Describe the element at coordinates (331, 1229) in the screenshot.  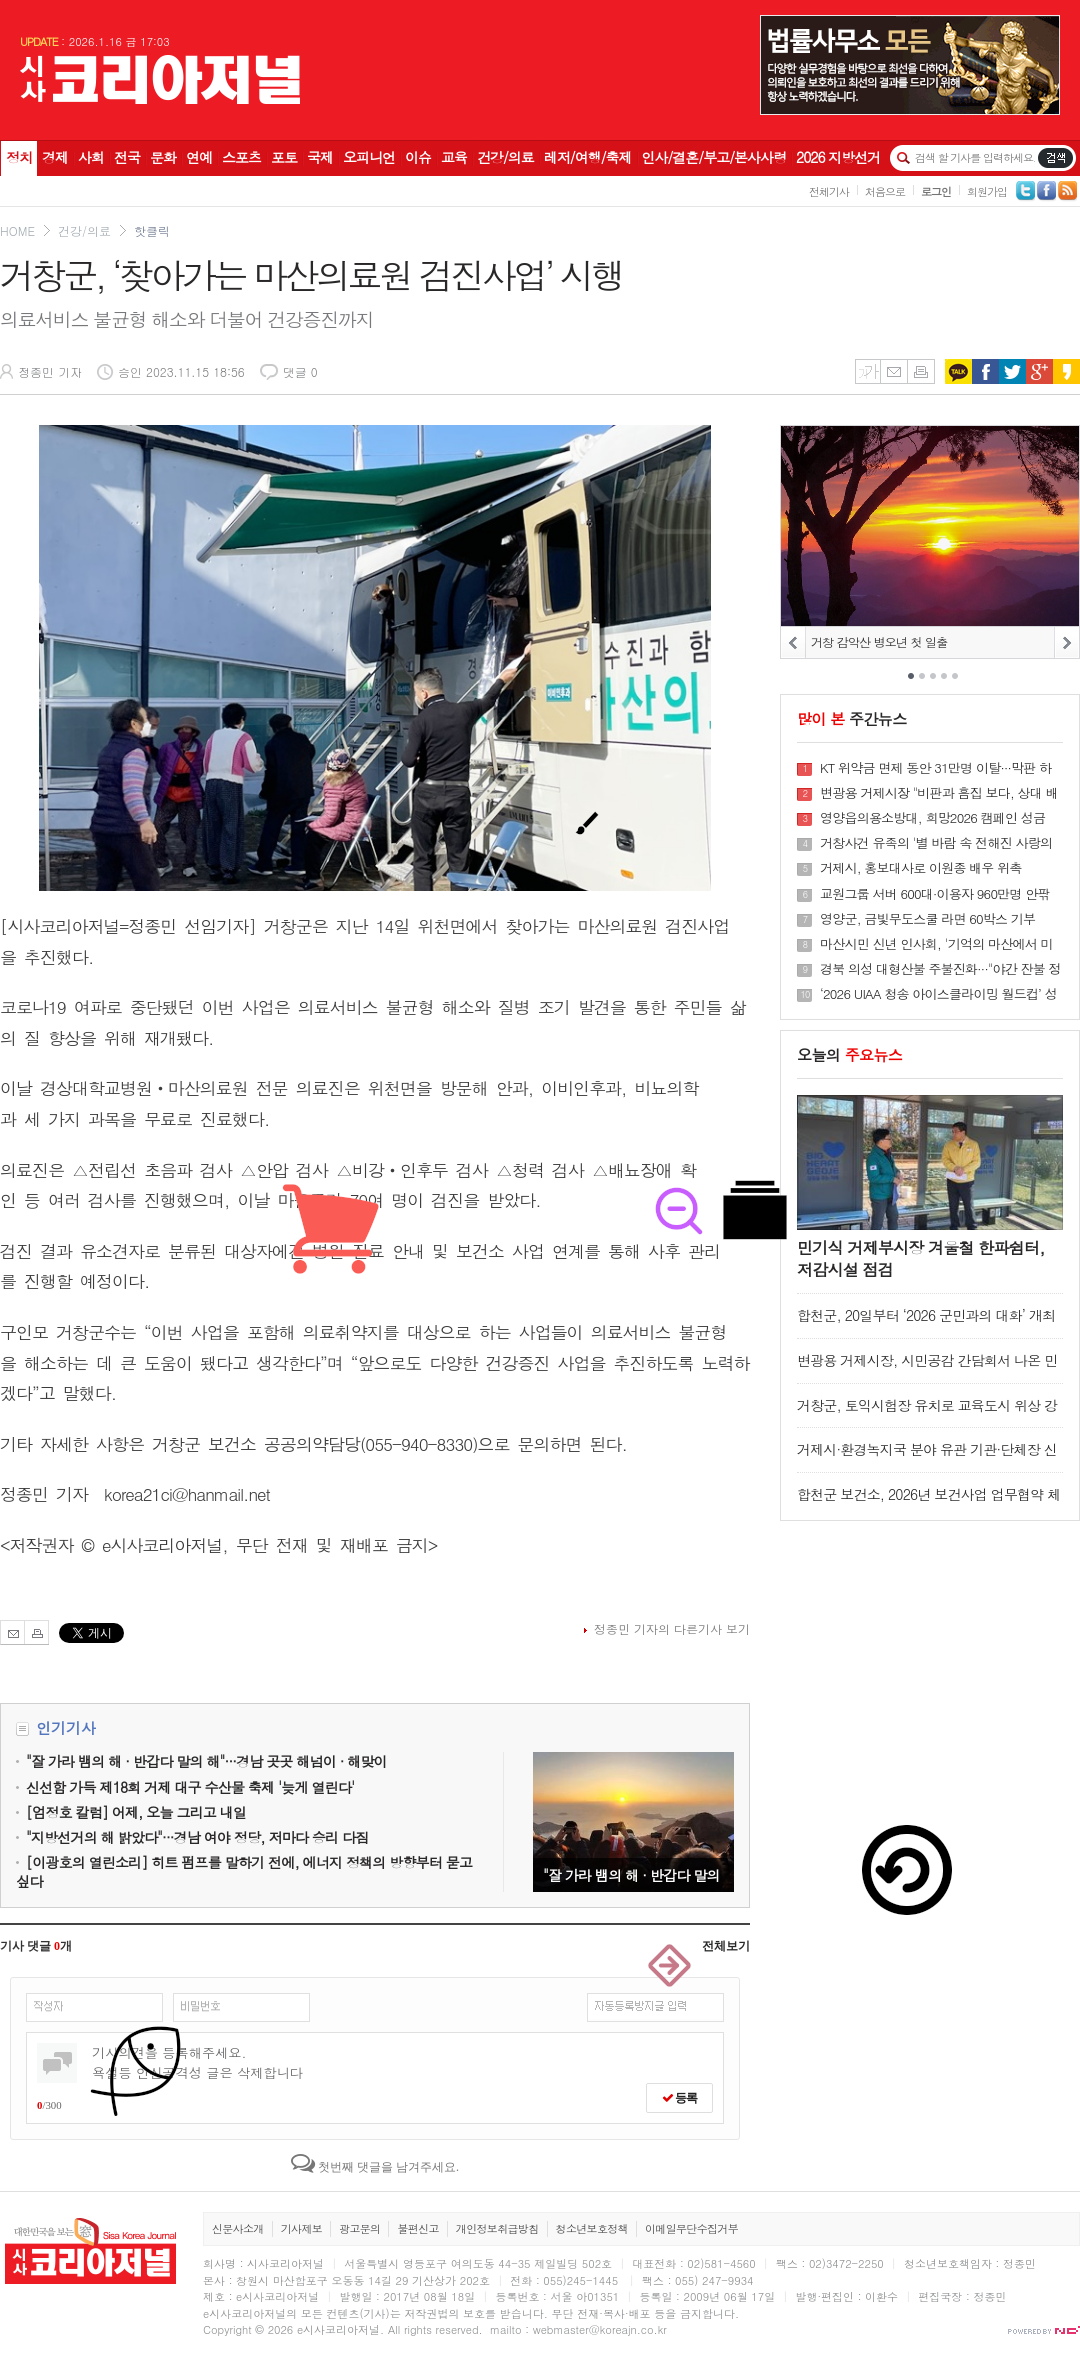
I see `view your shopping cart` at that location.